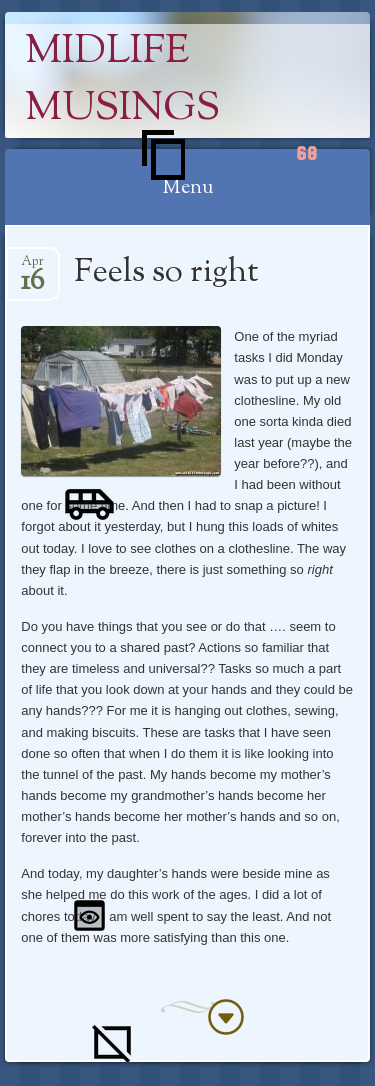 This screenshot has height=1086, width=375. I want to click on indicates browser not supported for this feature, so click(112, 1042).